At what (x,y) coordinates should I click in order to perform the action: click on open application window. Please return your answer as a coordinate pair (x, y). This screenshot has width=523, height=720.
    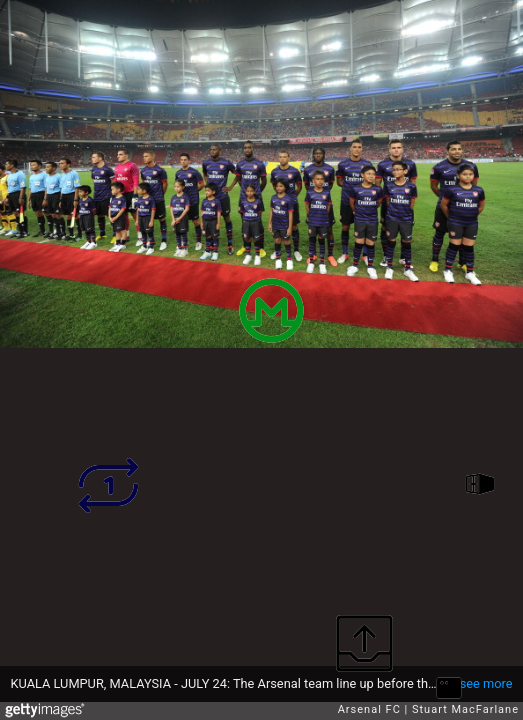
    Looking at the image, I should click on (449, 688).